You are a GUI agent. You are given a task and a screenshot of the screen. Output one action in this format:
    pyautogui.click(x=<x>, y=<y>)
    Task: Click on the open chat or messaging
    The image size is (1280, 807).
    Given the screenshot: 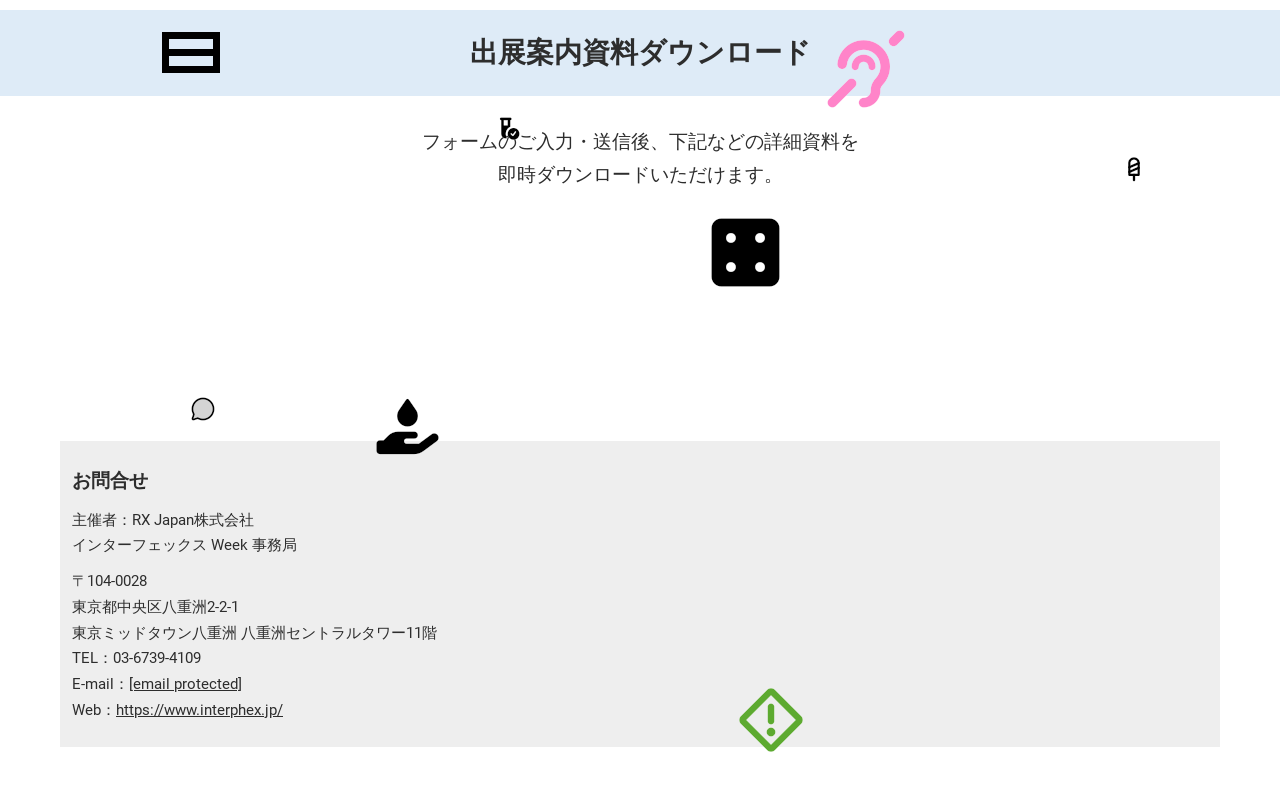 What is the action you would take?
    pyautogui.click(x=203, y=409)
    